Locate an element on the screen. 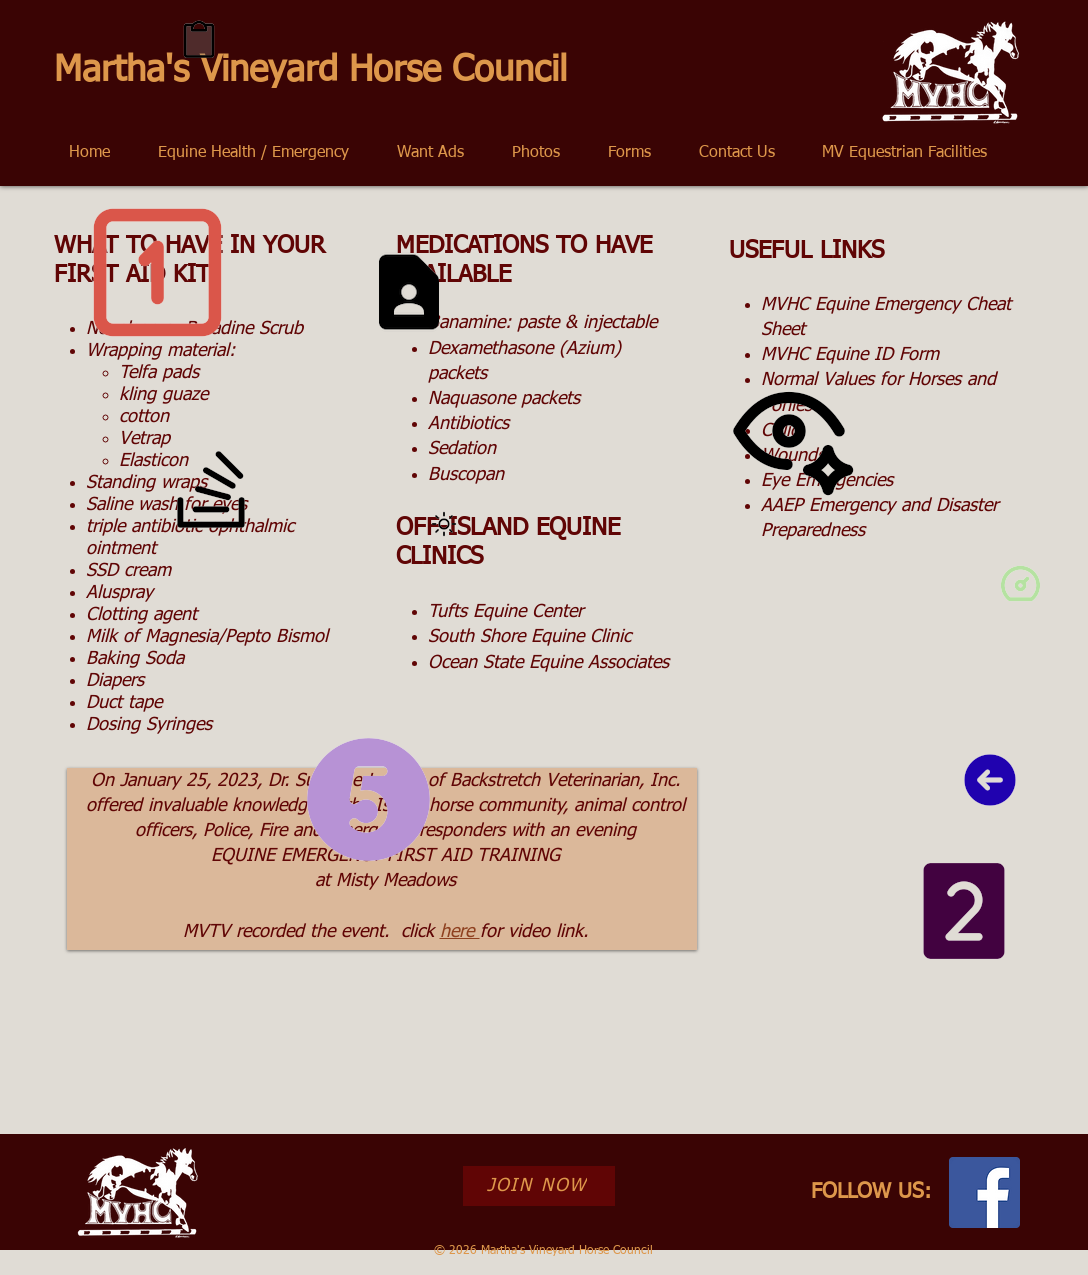  indicates step 5 in a multi-step process is located at coordinates (368, 799).